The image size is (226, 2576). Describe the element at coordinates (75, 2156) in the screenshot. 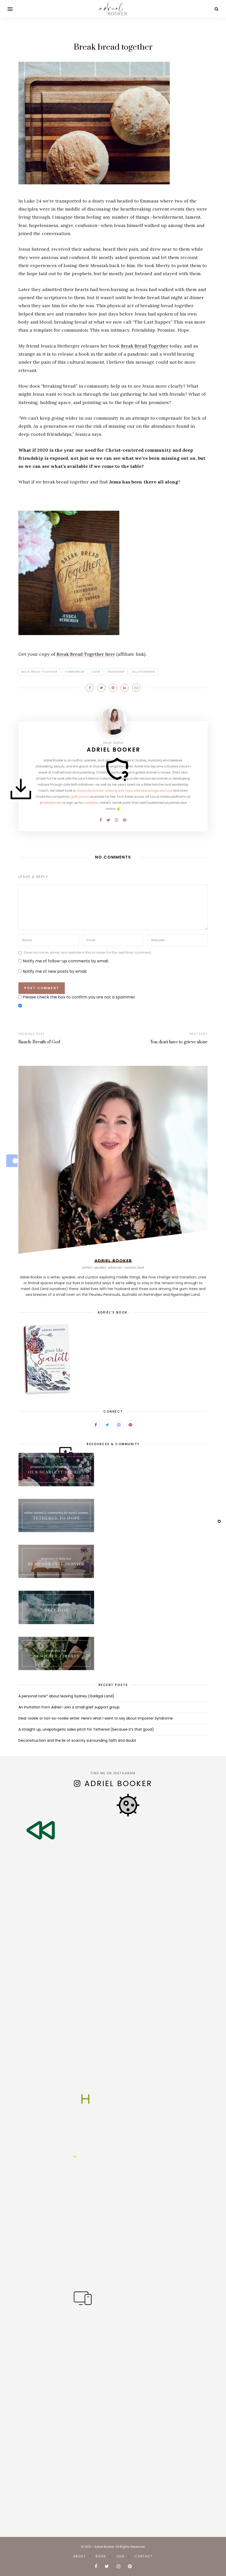

I see `indicates an unread notification or new item` at that location.